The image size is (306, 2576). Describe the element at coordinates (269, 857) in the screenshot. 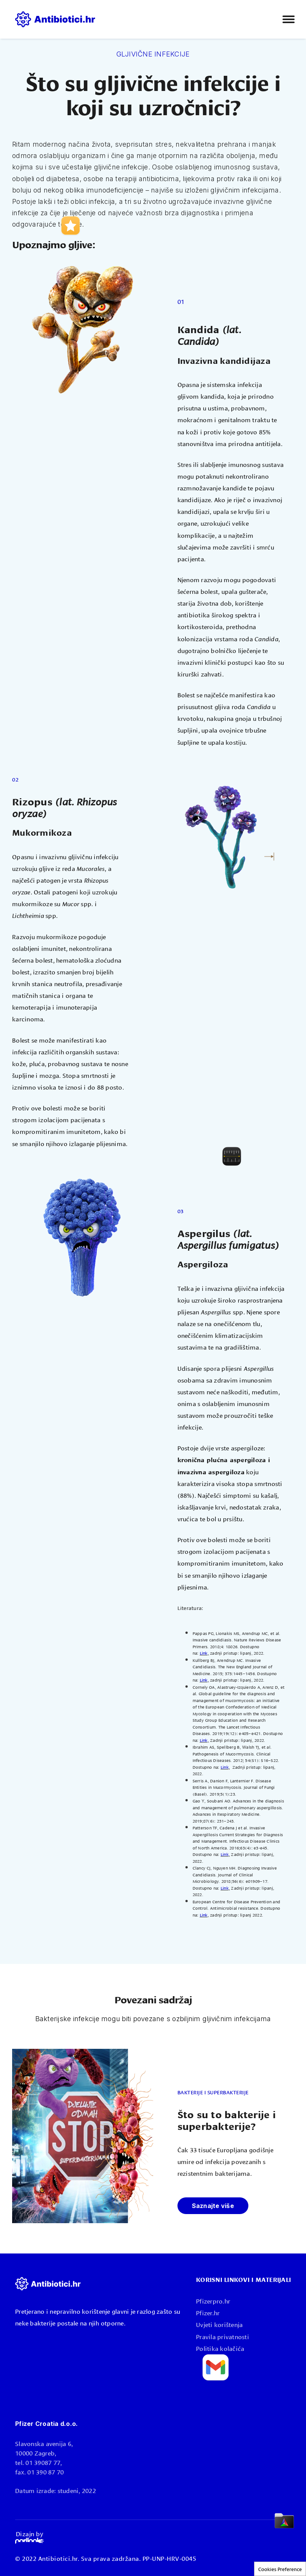

I see `go to the last item or page` at that location.